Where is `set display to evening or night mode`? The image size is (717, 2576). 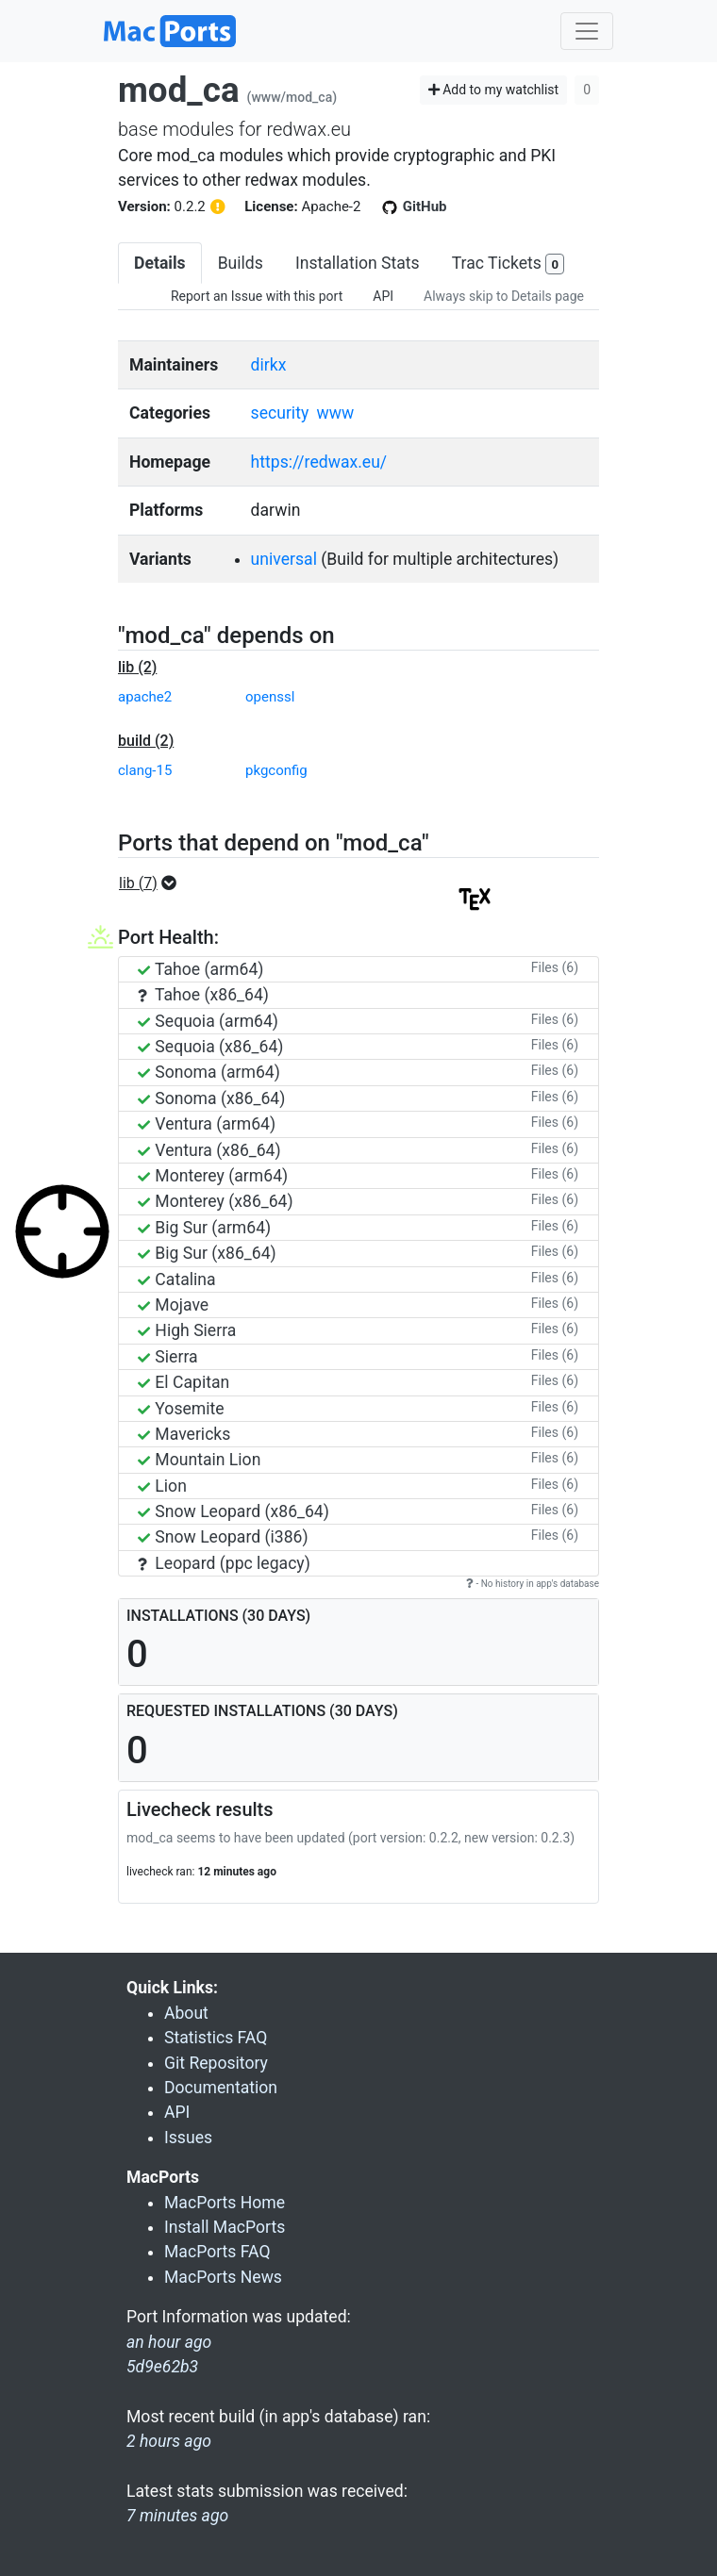
set display to evening or night mode is located at coordinates (100, 936).